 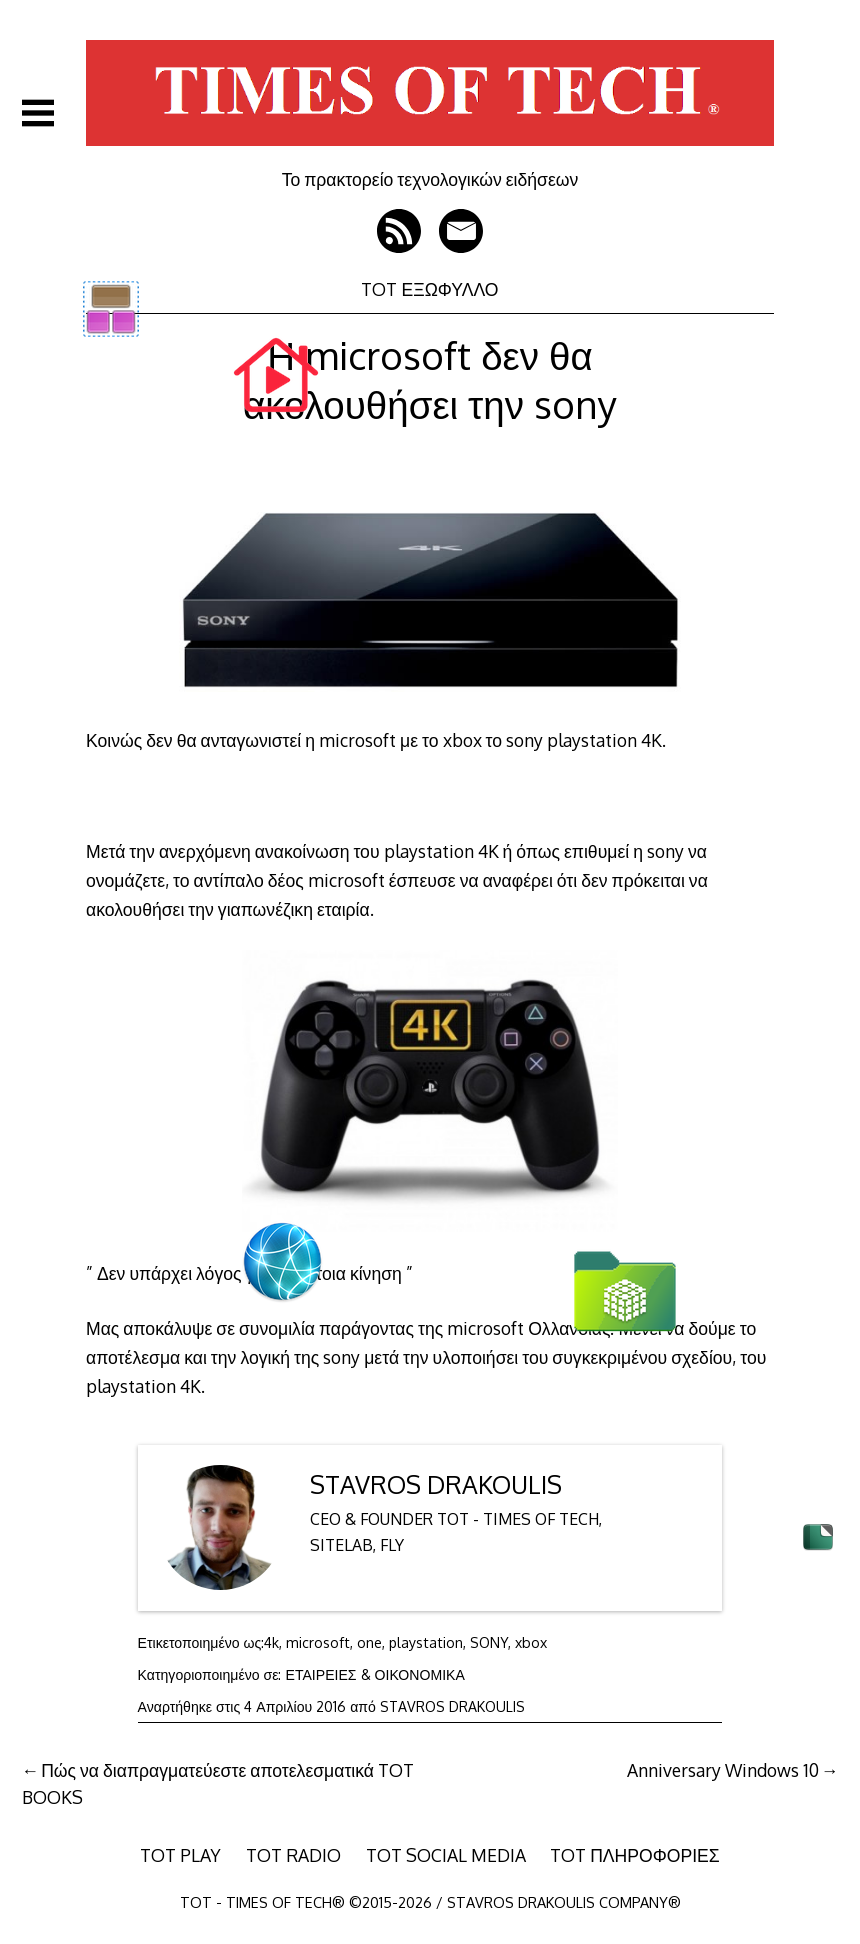 I want to click on open network browser to view connected devices, so click(x=282, y=1261).